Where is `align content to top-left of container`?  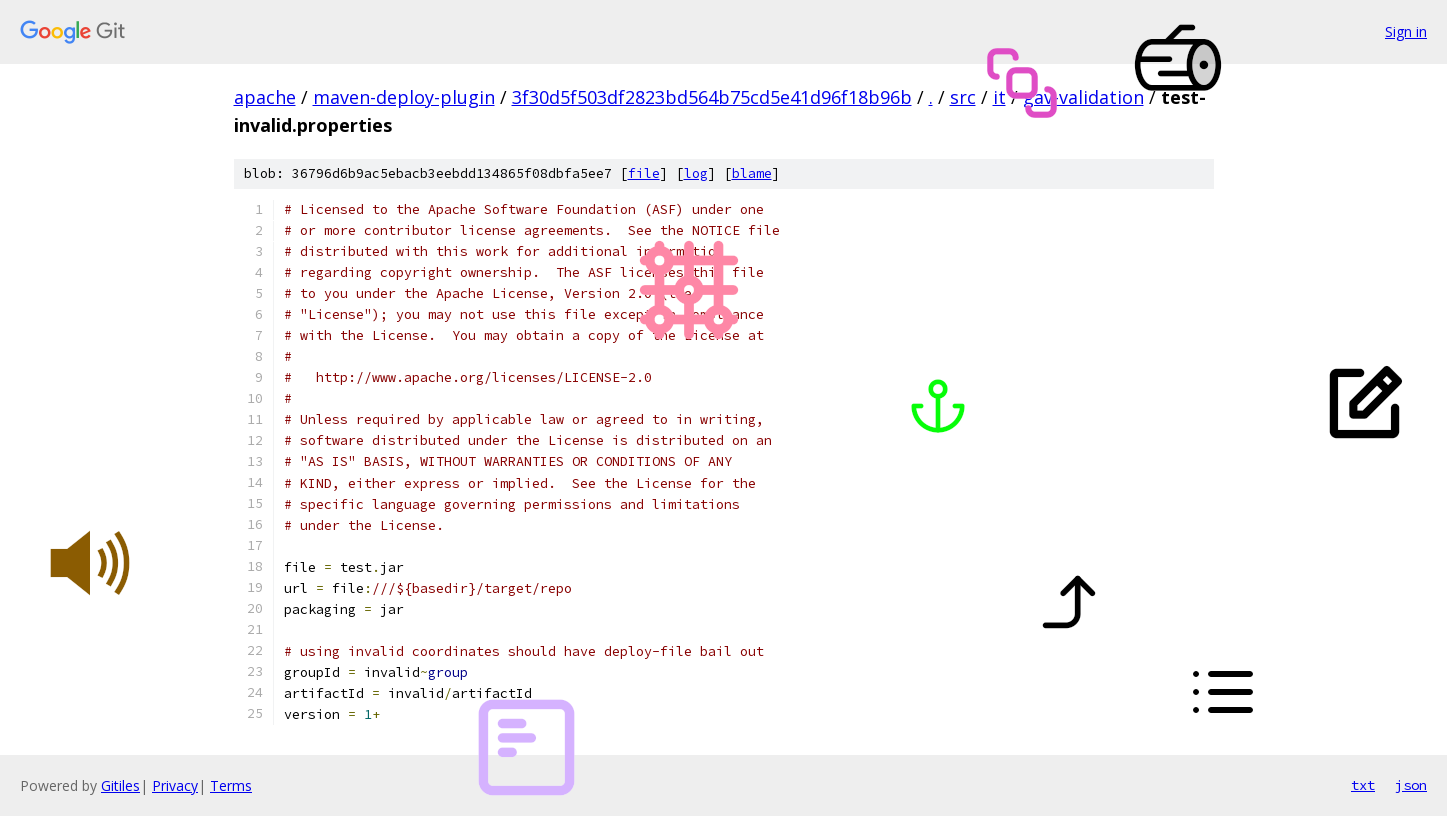
align content to top-left of container is located at coordinates (526, 747).